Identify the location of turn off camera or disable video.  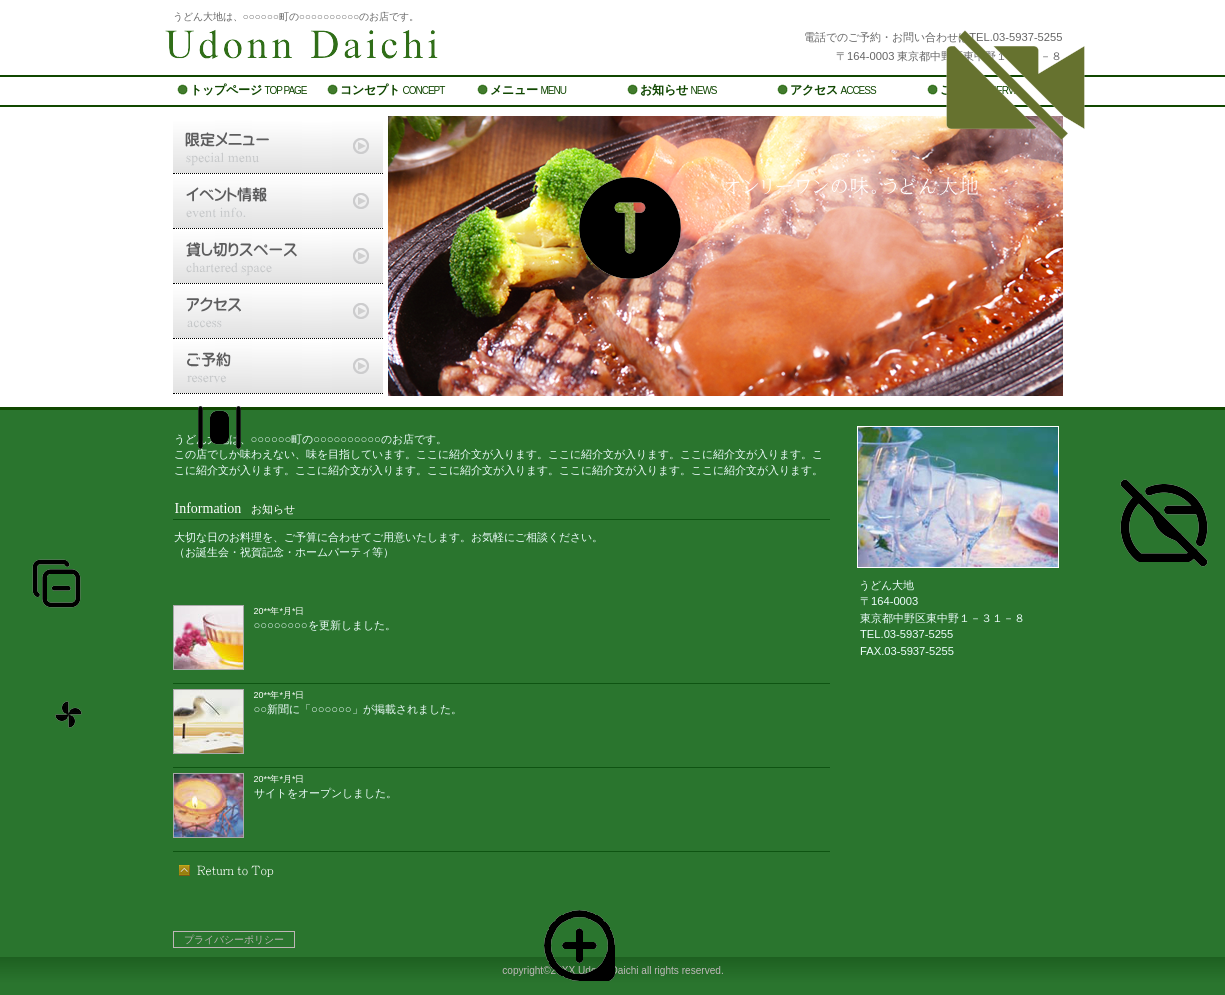
(1015, 87).